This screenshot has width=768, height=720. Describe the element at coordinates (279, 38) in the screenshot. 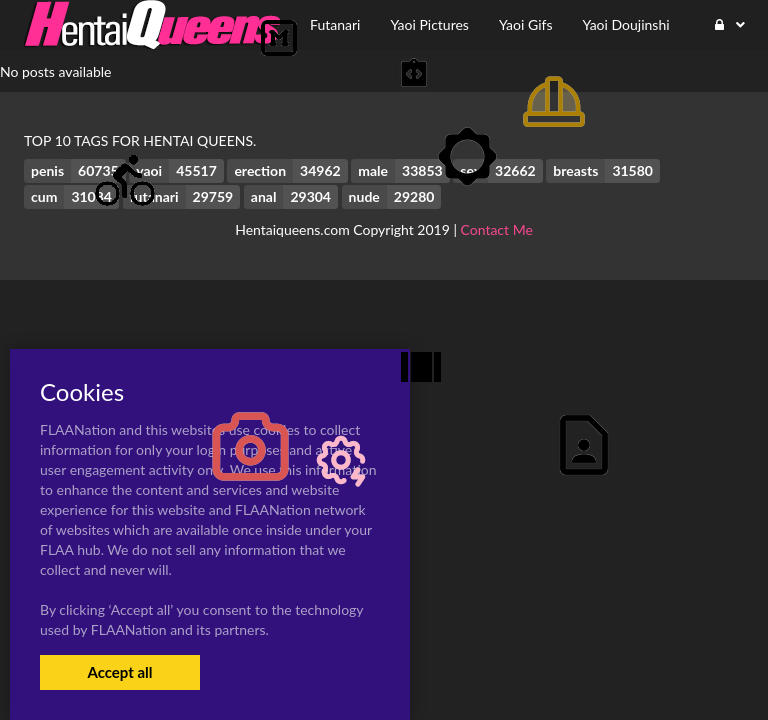

I see `open Medium app` at that location.